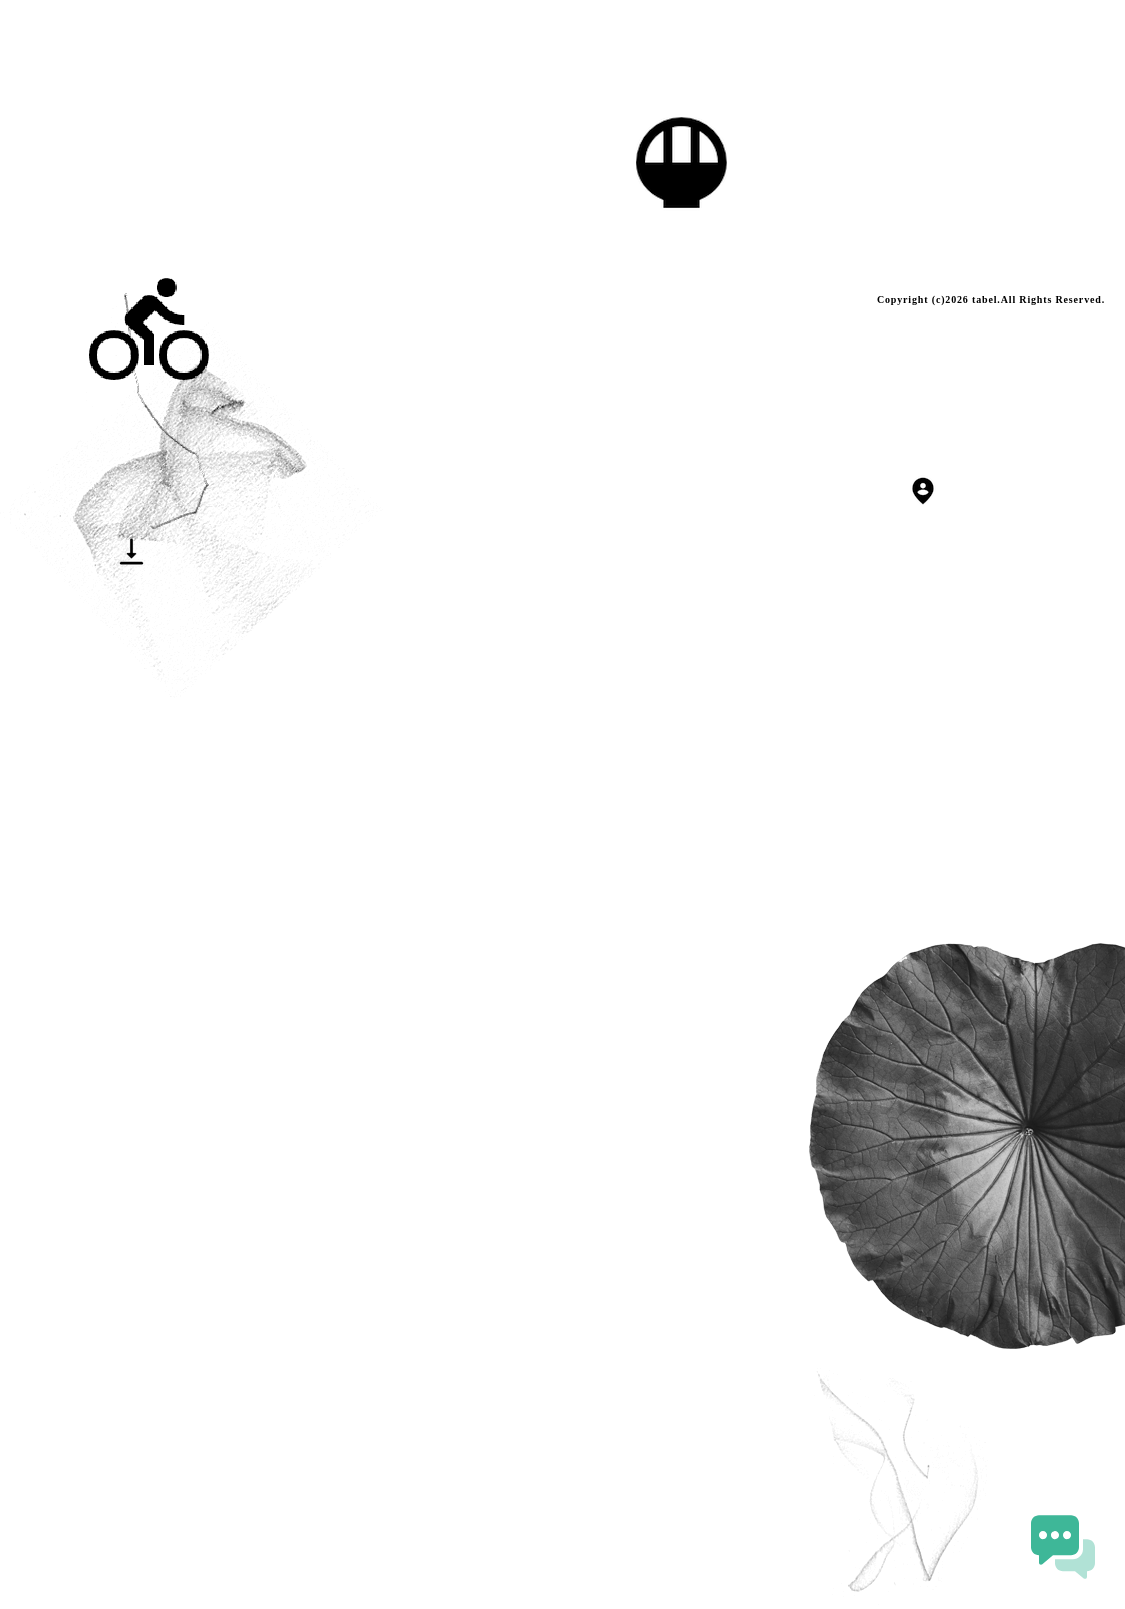  I want to click on align content to the bottom edge, so click(131, 551).